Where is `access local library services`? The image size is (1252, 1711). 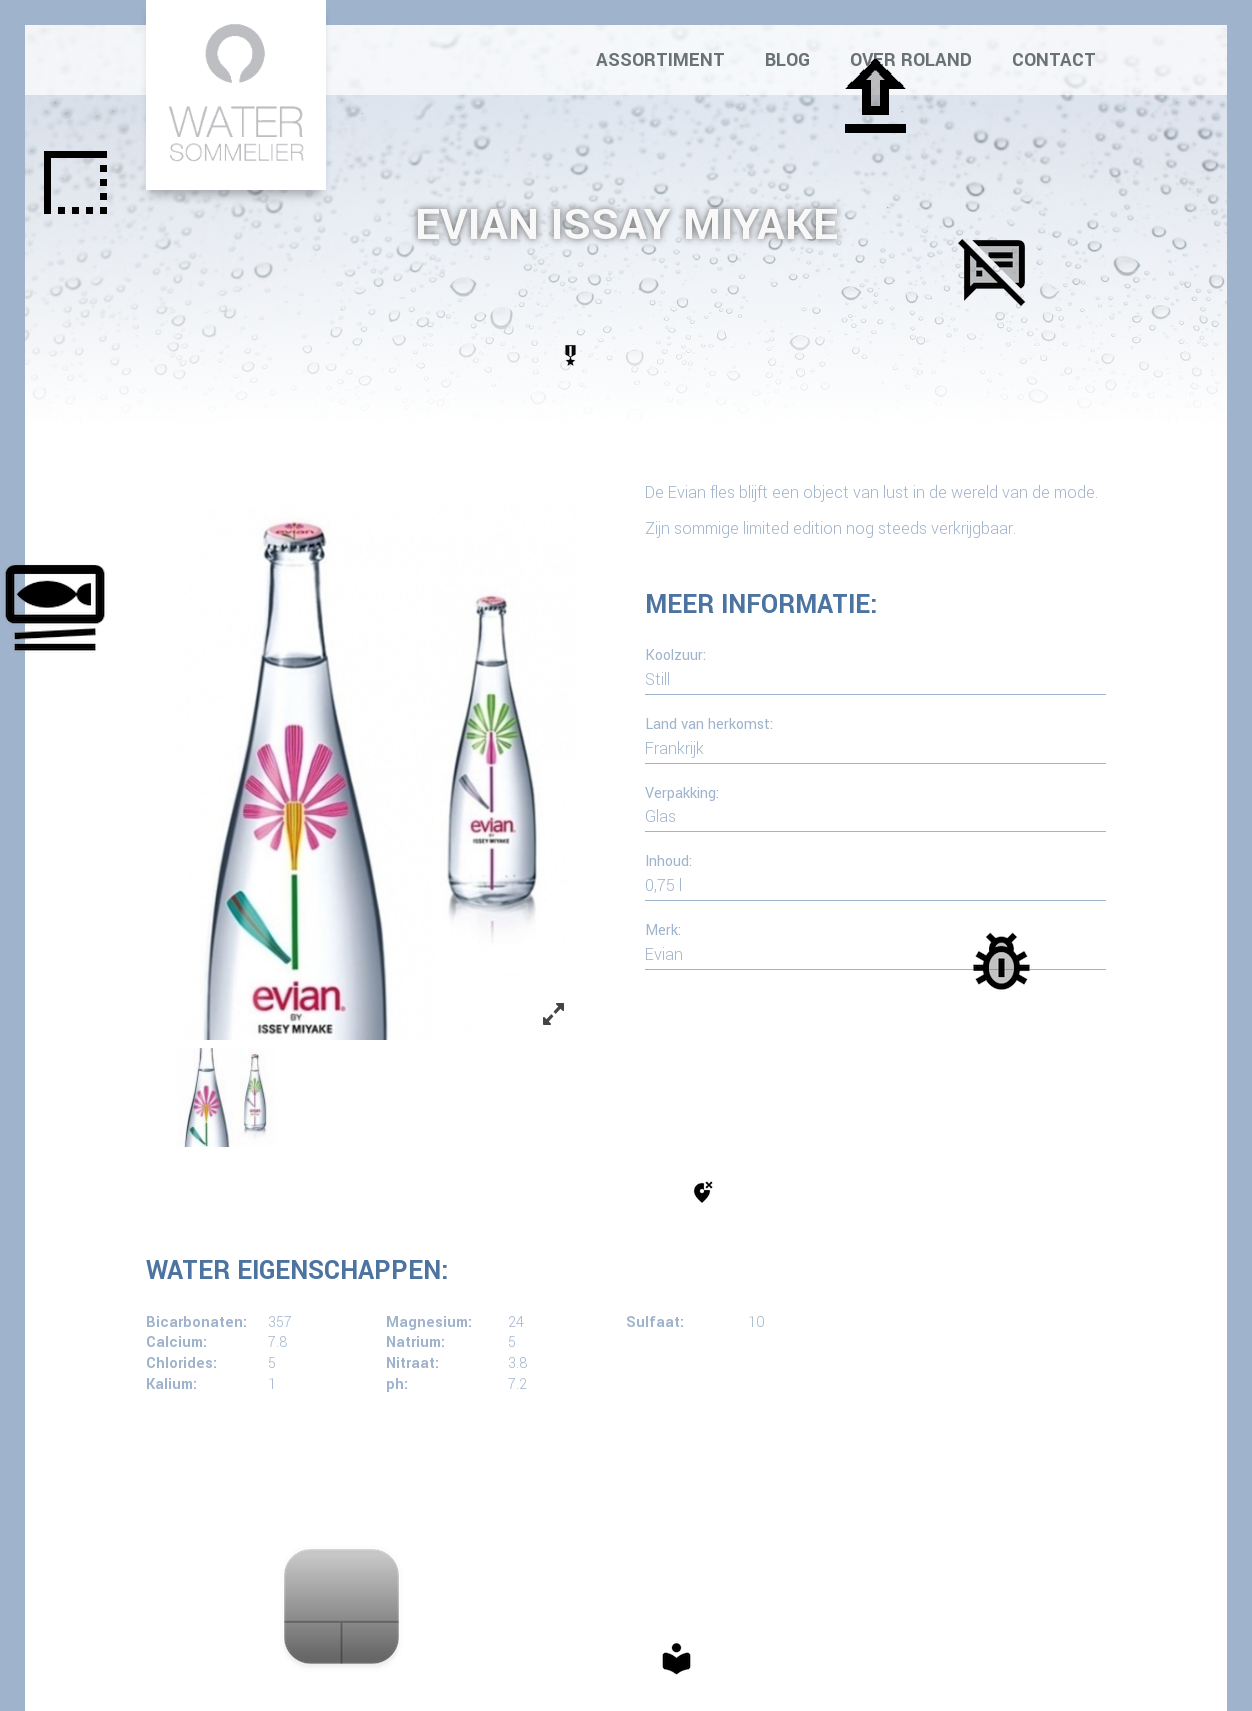 access local library services is located at coordinates (676, 1658).